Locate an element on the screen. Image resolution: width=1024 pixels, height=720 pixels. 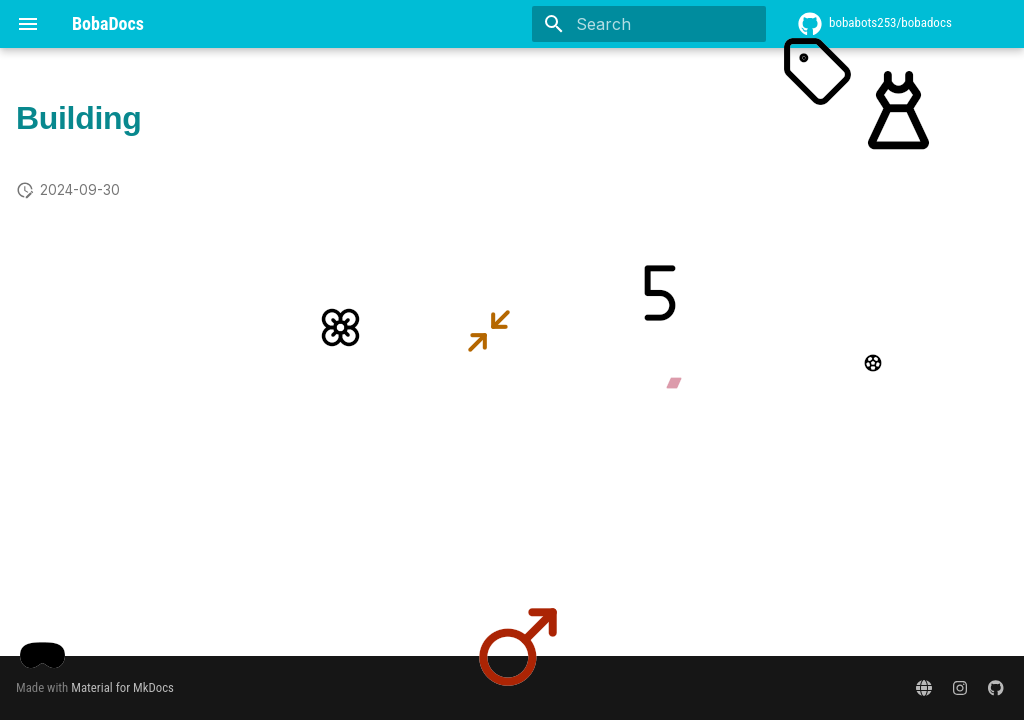
access apple vision pro settings is located at coordinates (42, 654).